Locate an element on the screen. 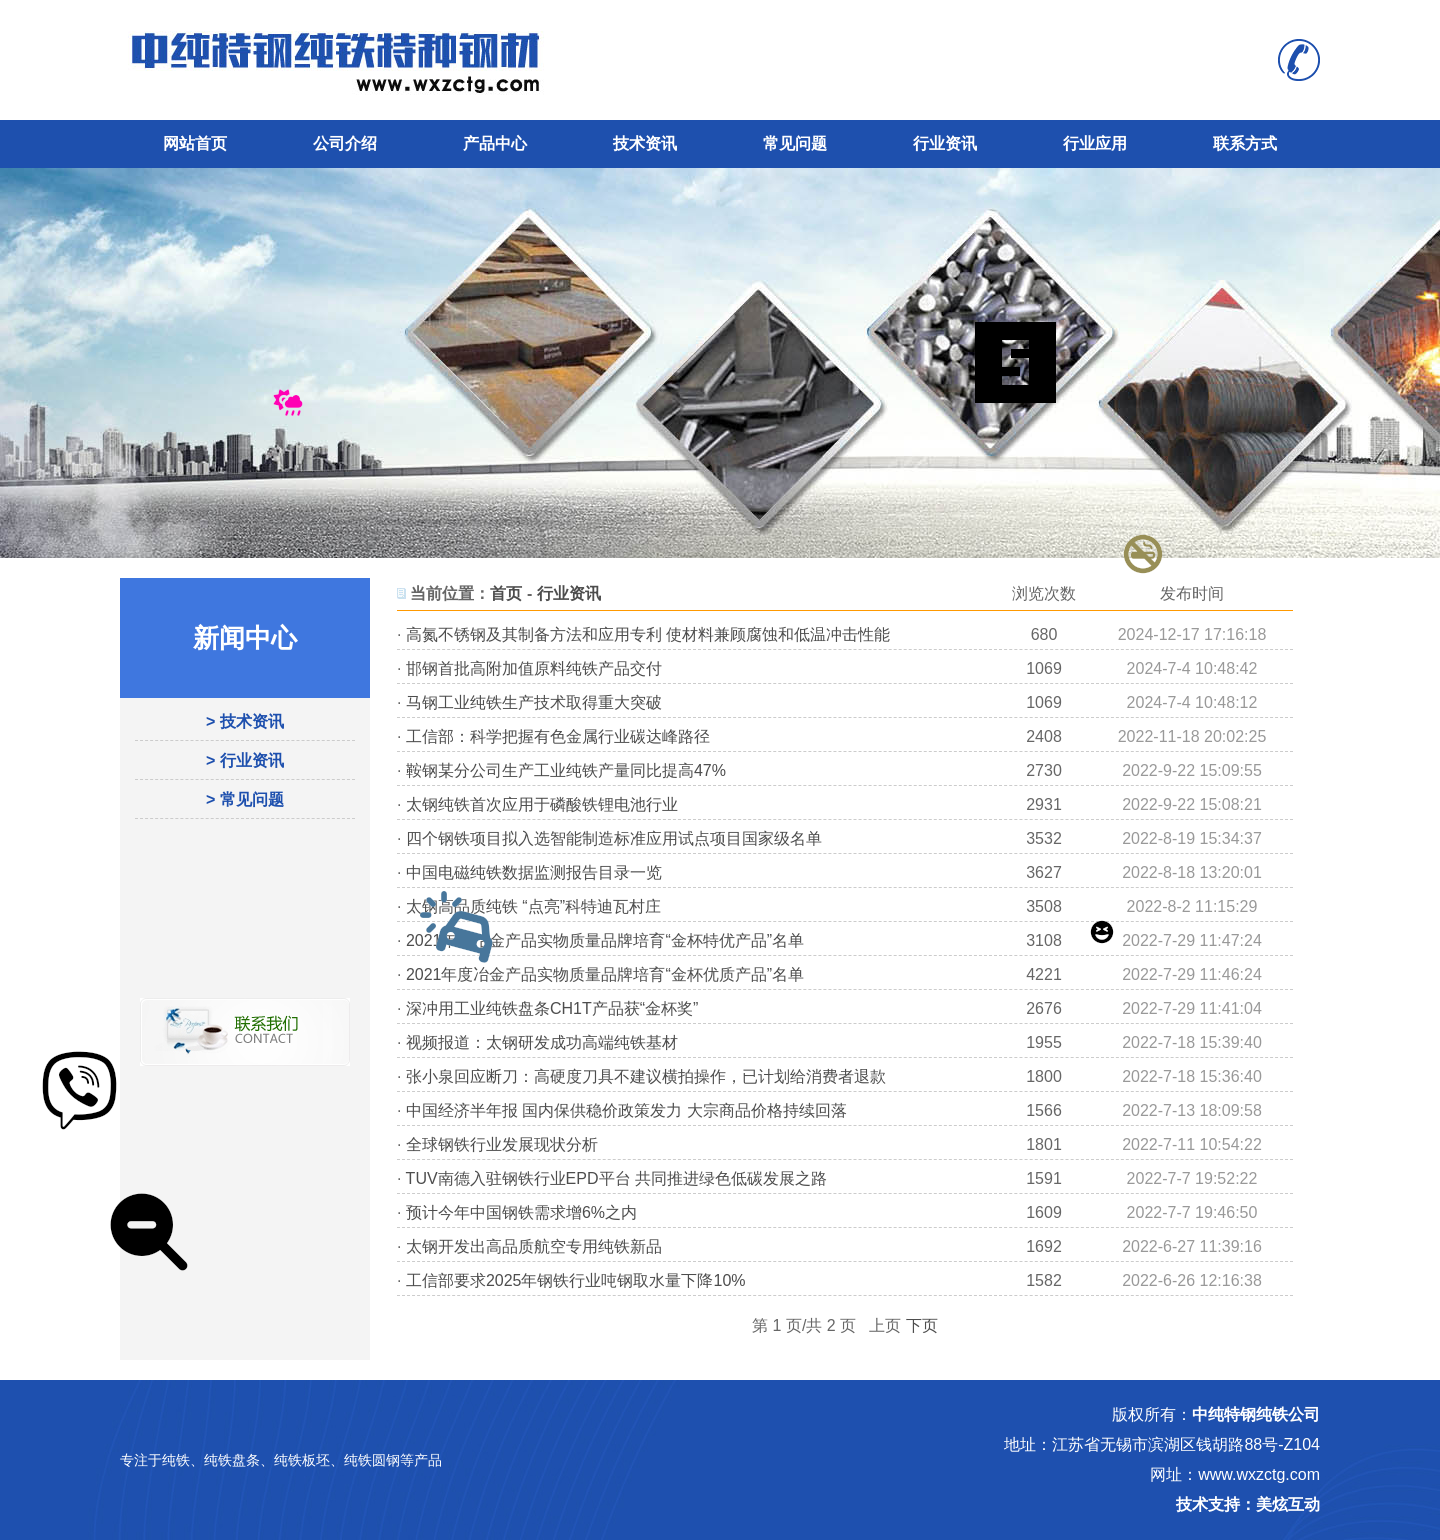 The width and height of the screenshot is (1440, 1540). current weather conditions with mixed sun and rain is located at coordinates (288, 403).